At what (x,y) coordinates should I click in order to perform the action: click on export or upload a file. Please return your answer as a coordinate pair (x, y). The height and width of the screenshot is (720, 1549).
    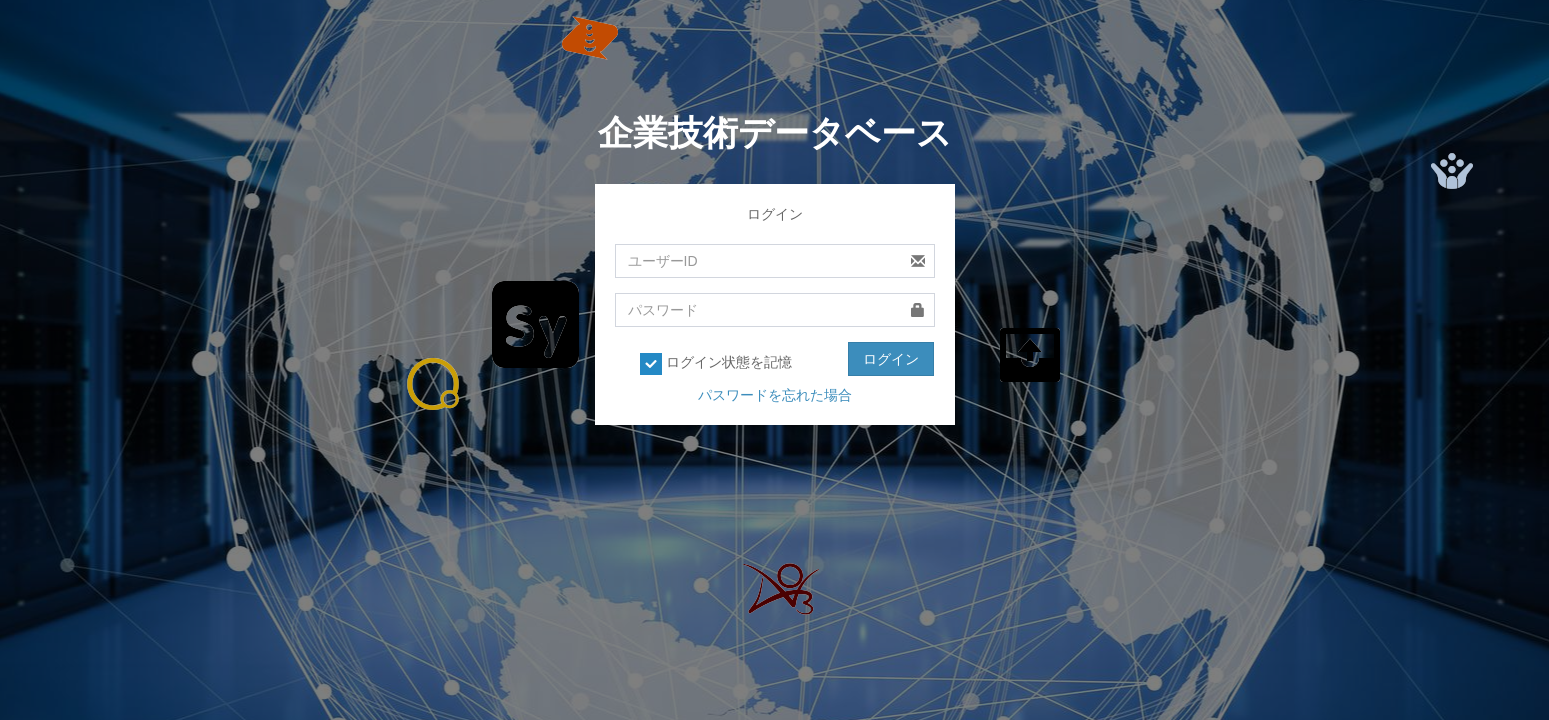
    Looking at the image, I should click on (1030, 355).